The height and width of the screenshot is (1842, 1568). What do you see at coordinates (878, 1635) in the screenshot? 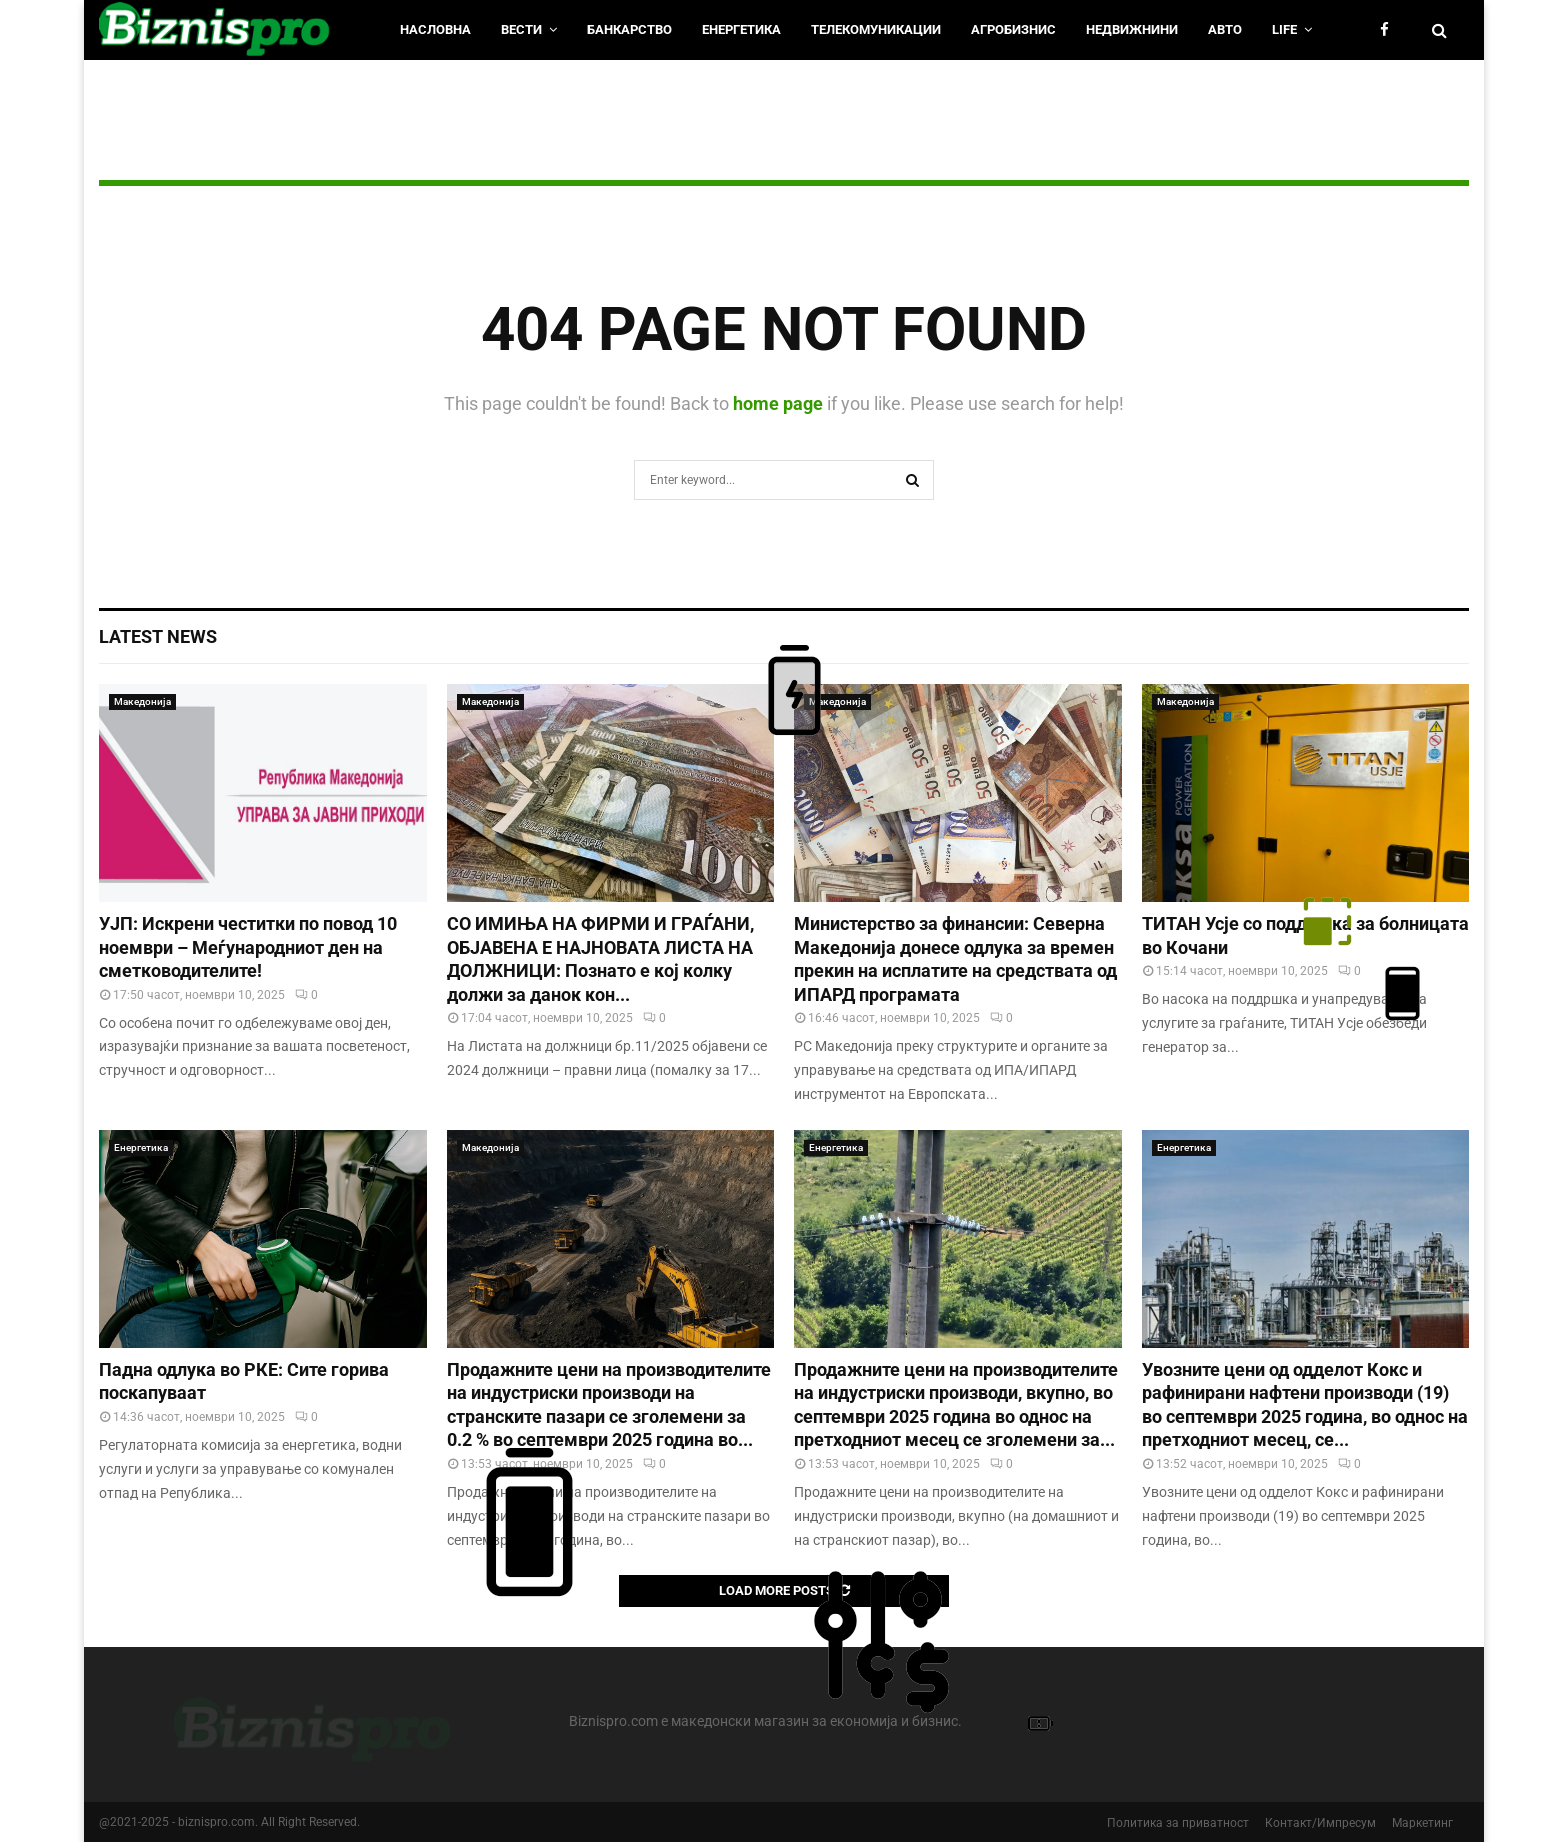
I see `adjust pricing or cost settings` at bounding box center [878, 1635].